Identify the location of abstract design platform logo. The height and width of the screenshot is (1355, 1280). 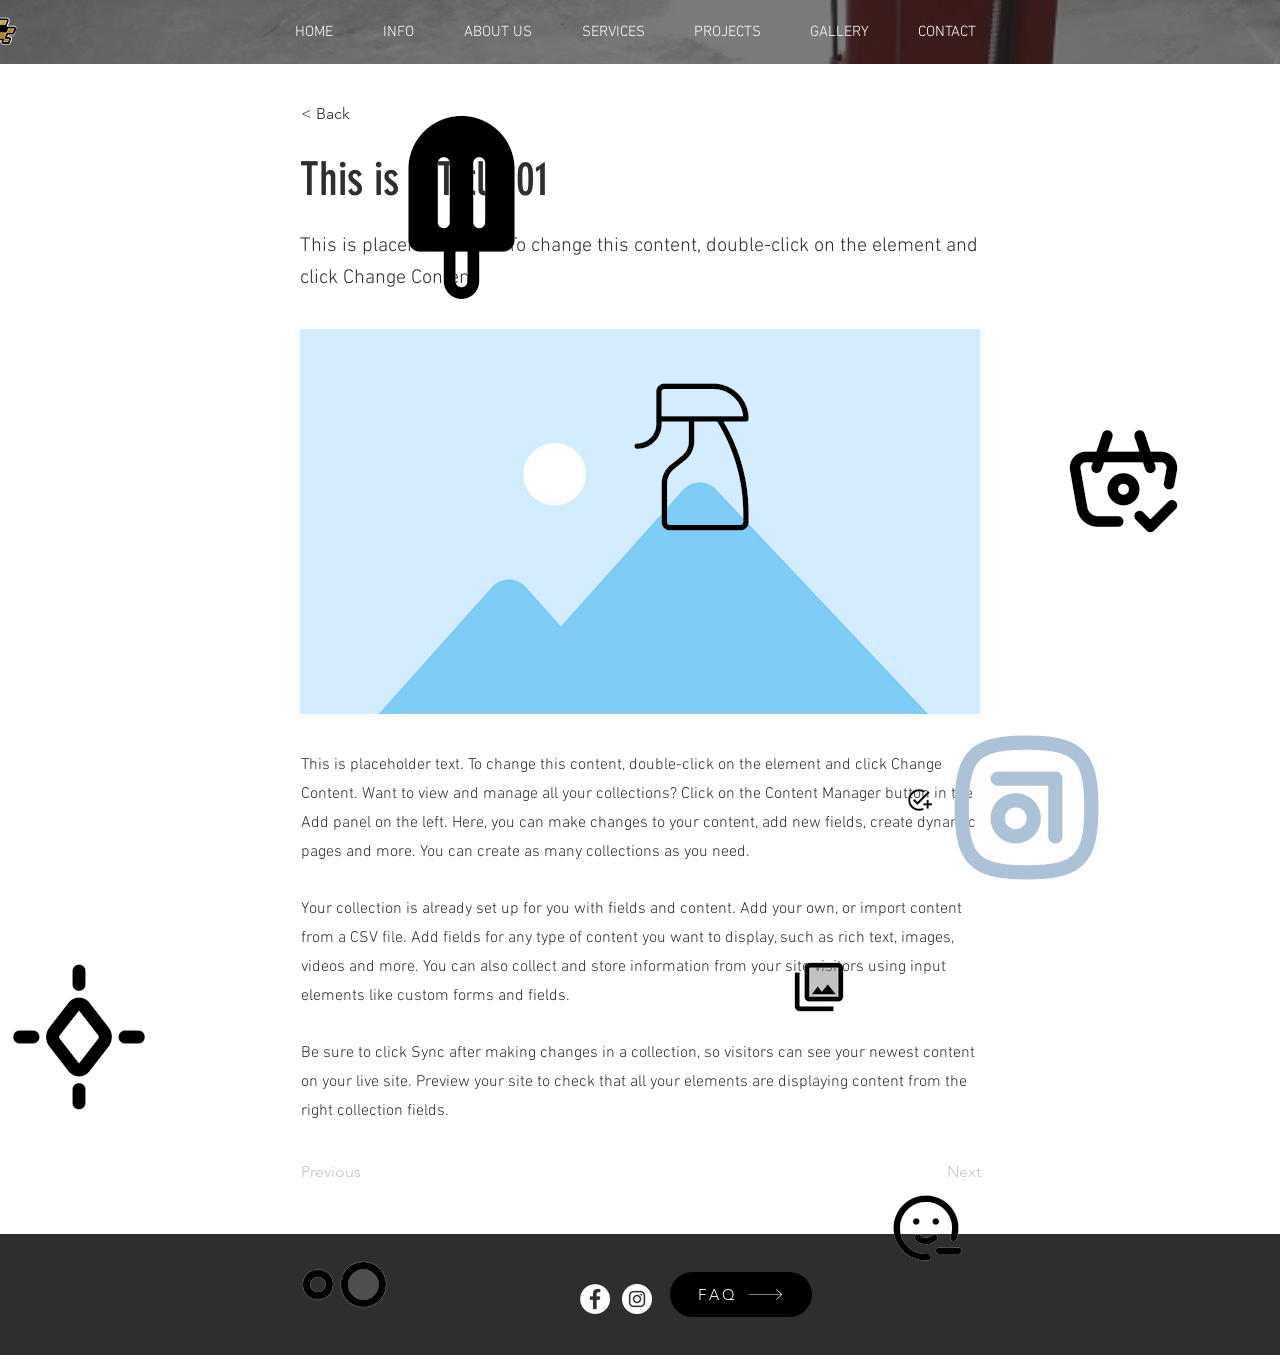
(1026, 807).